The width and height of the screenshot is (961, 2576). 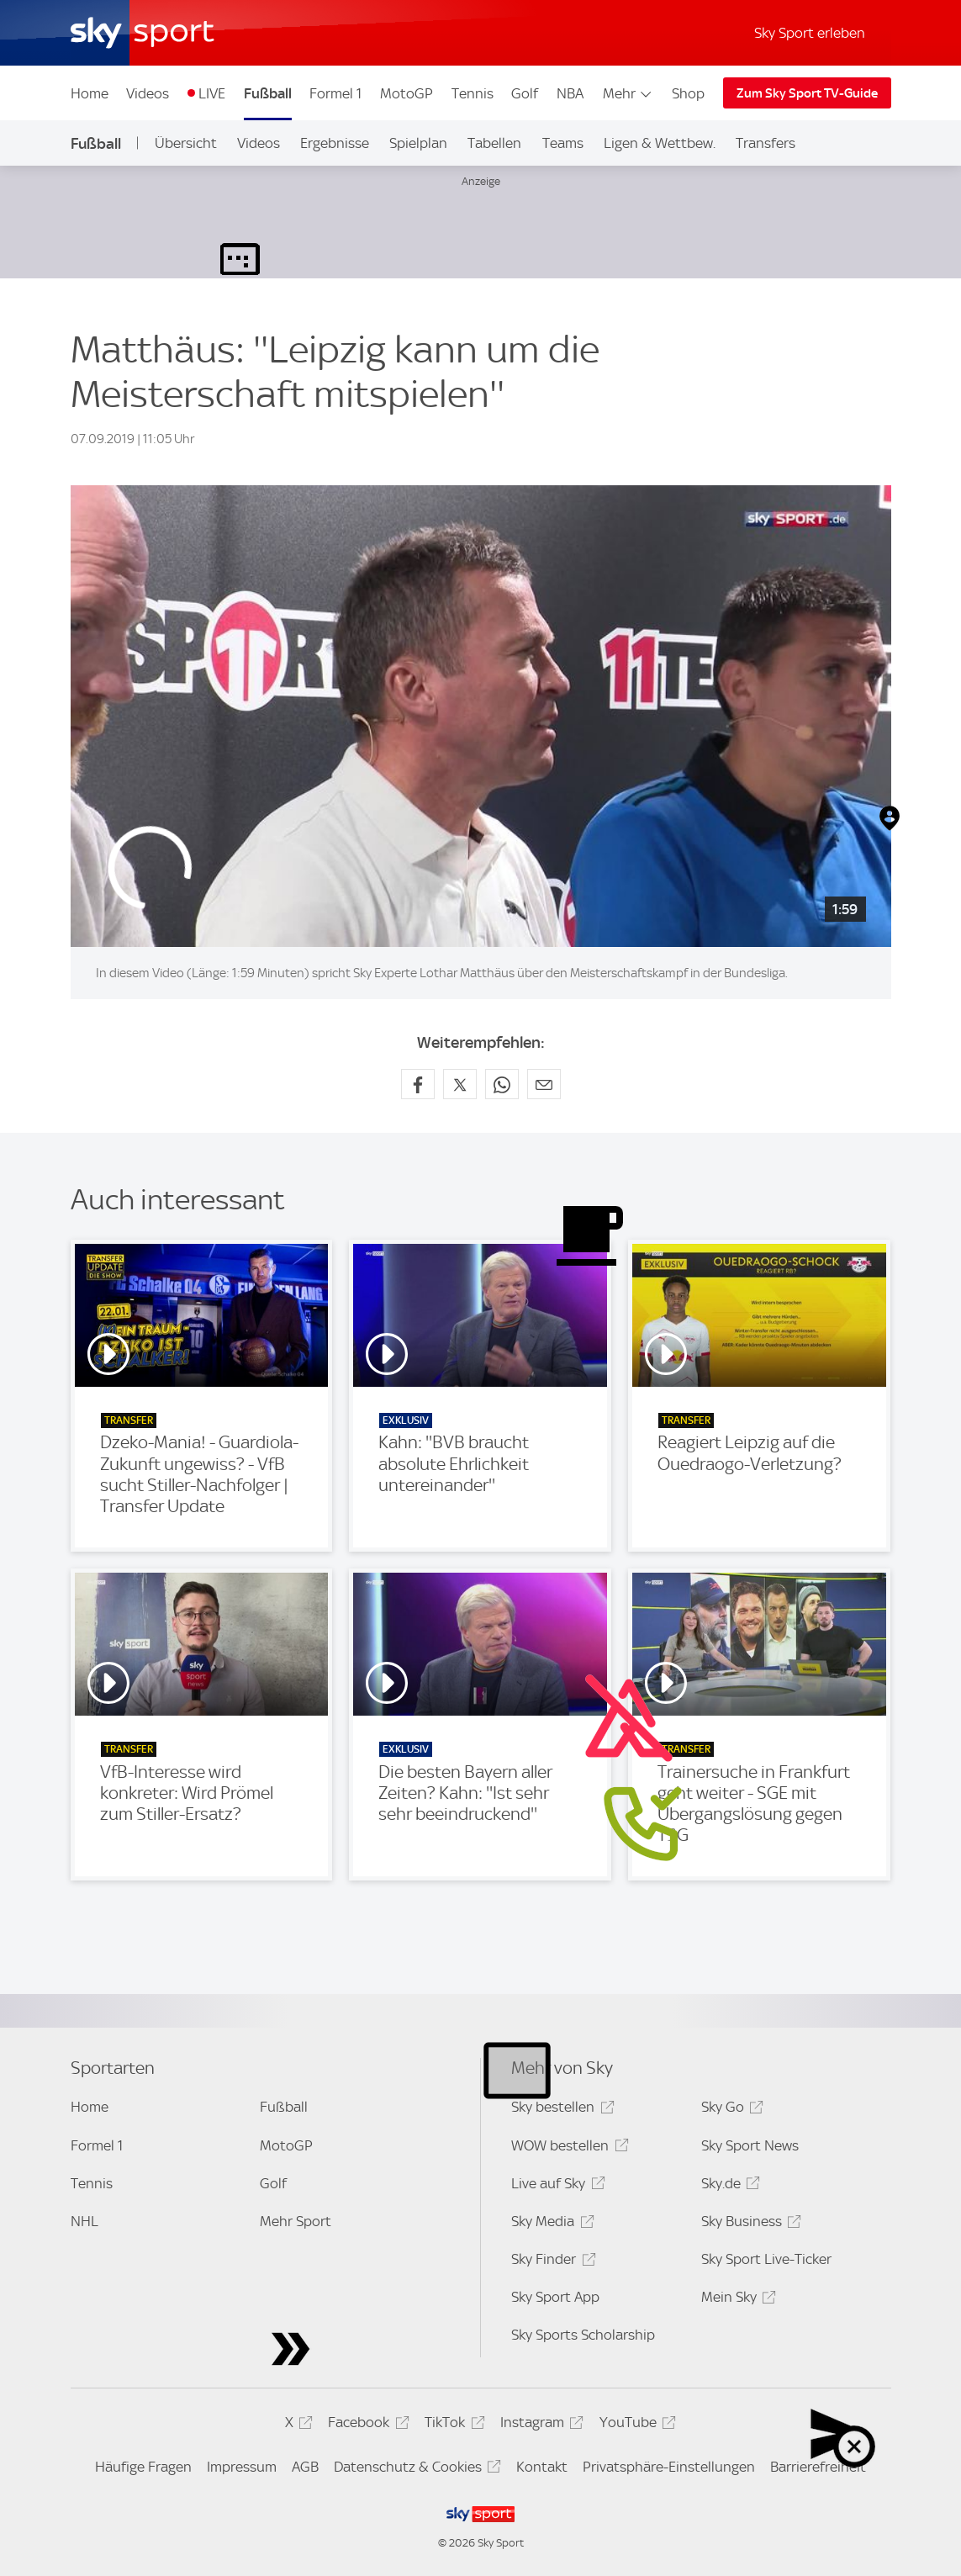 I want to click on find nearby coffee shops or cafes, so click(x=589, y=1235).